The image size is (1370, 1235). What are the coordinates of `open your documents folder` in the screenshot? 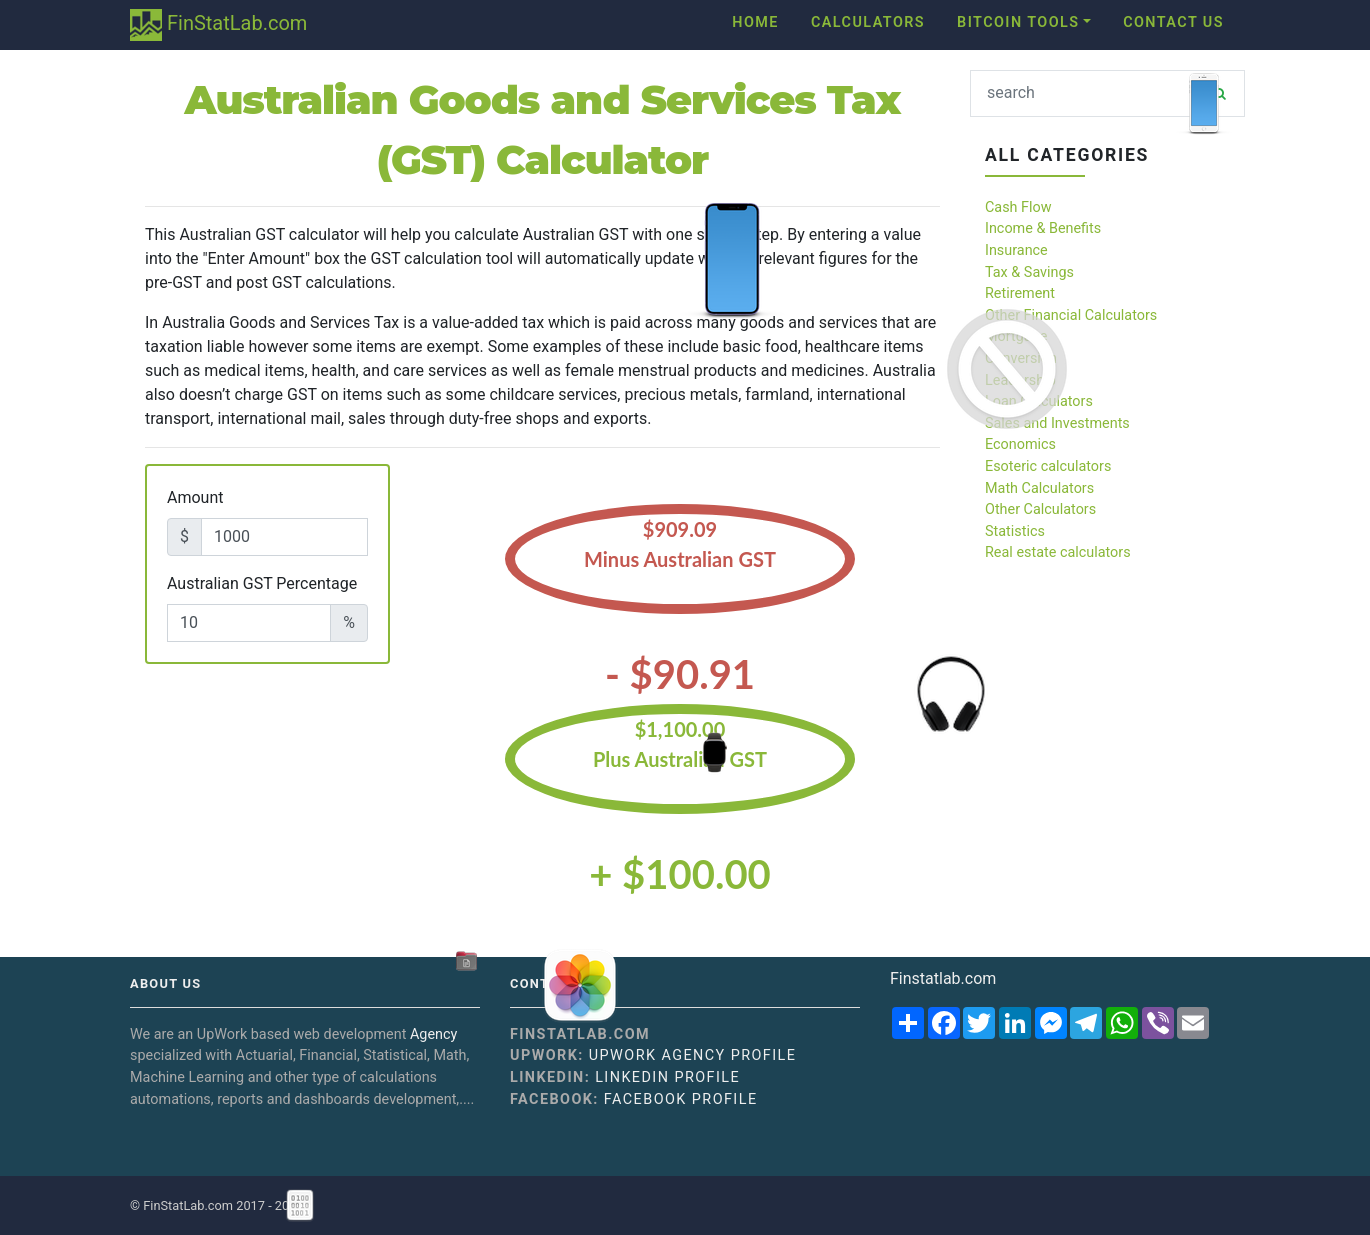 It's located at (466, 960).